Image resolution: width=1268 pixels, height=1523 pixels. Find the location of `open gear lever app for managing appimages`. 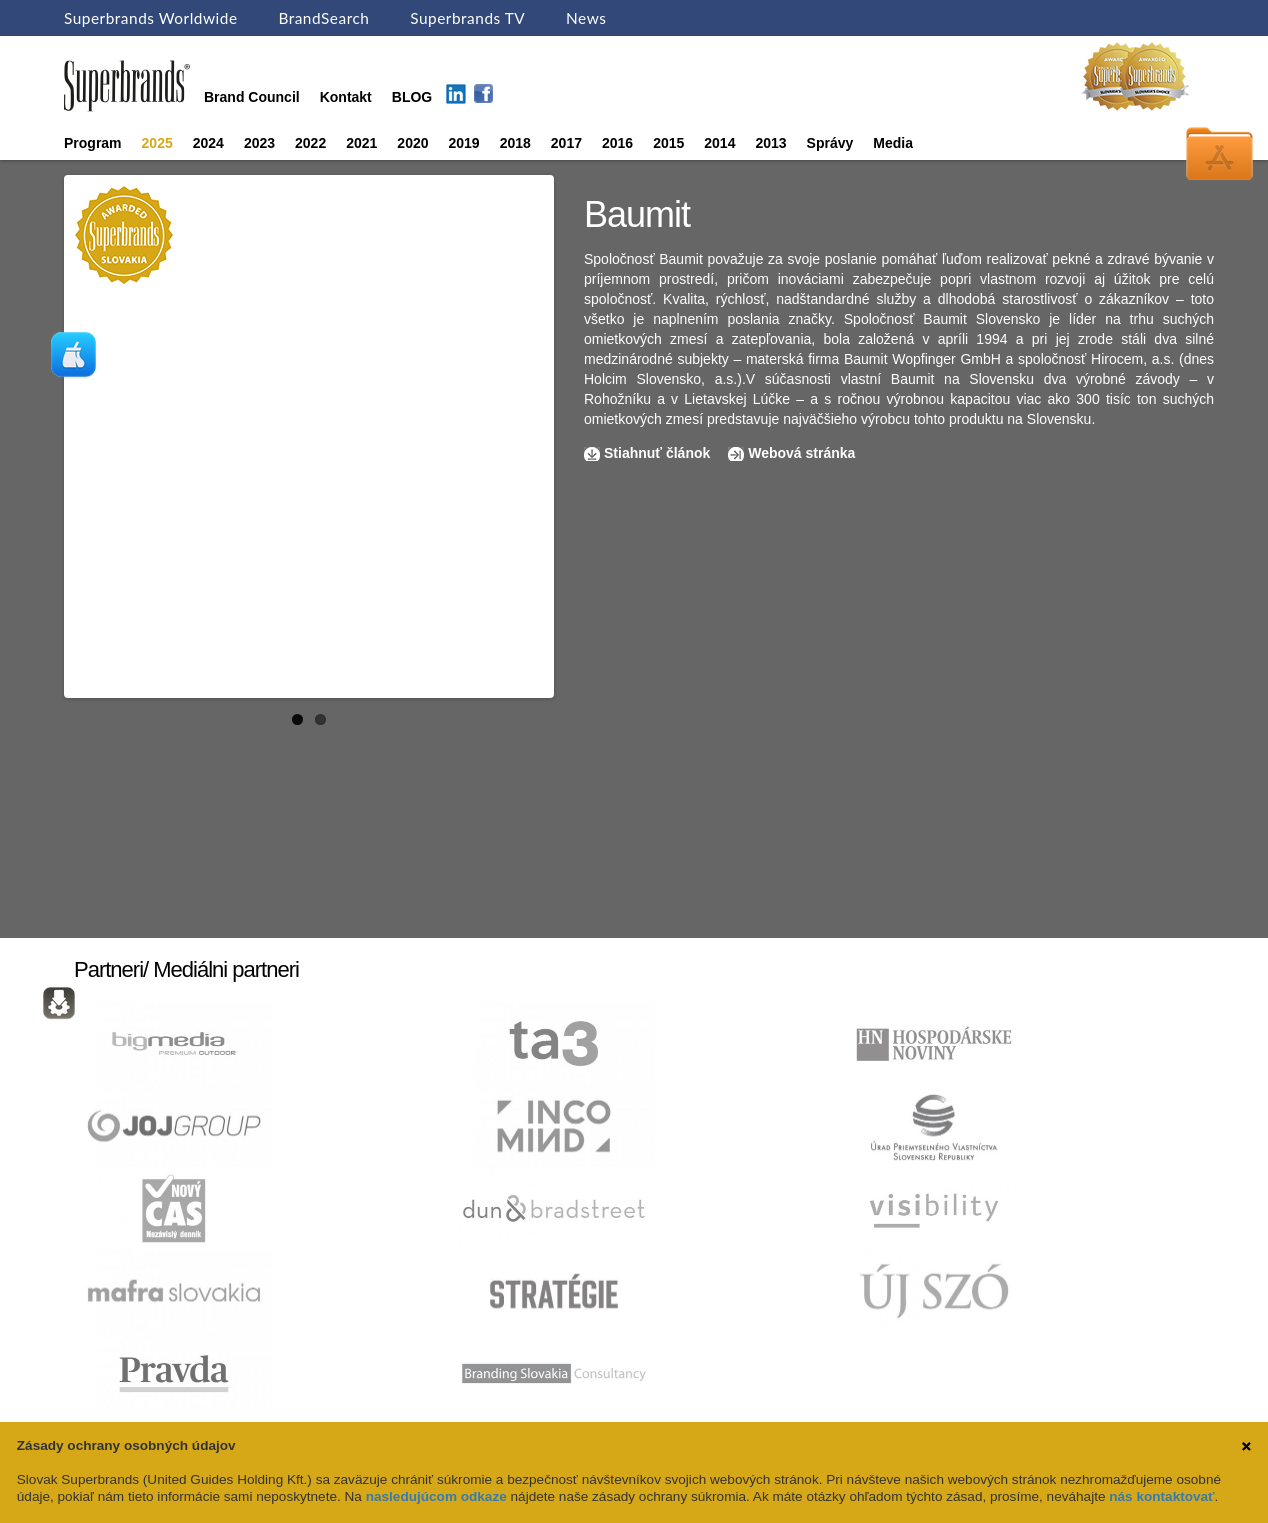

open gear lever app for managing appimages is located at coordinates (59, 1003).